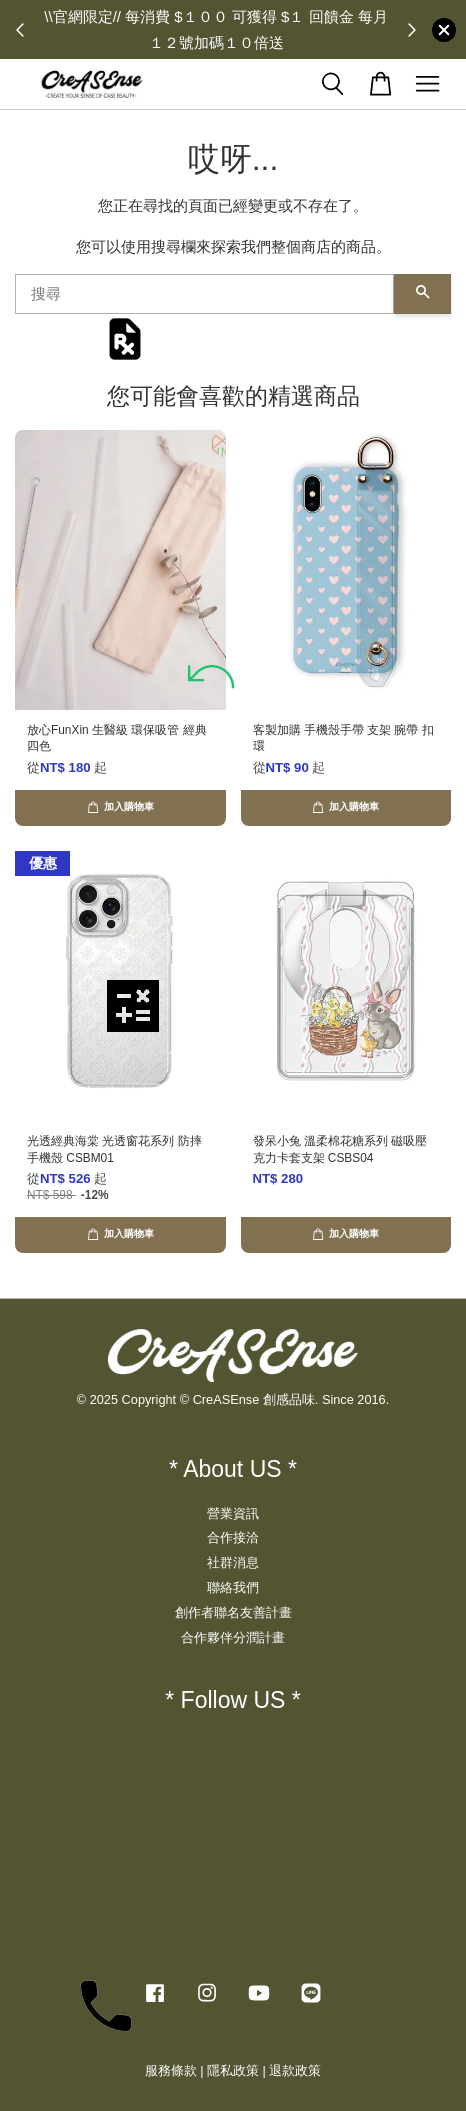 Image resolution: width=466 pixels, height=2111 pixels. Describe the element at coordinates (133, 1006) in the screenshot. I see `open calculator app` at that location.